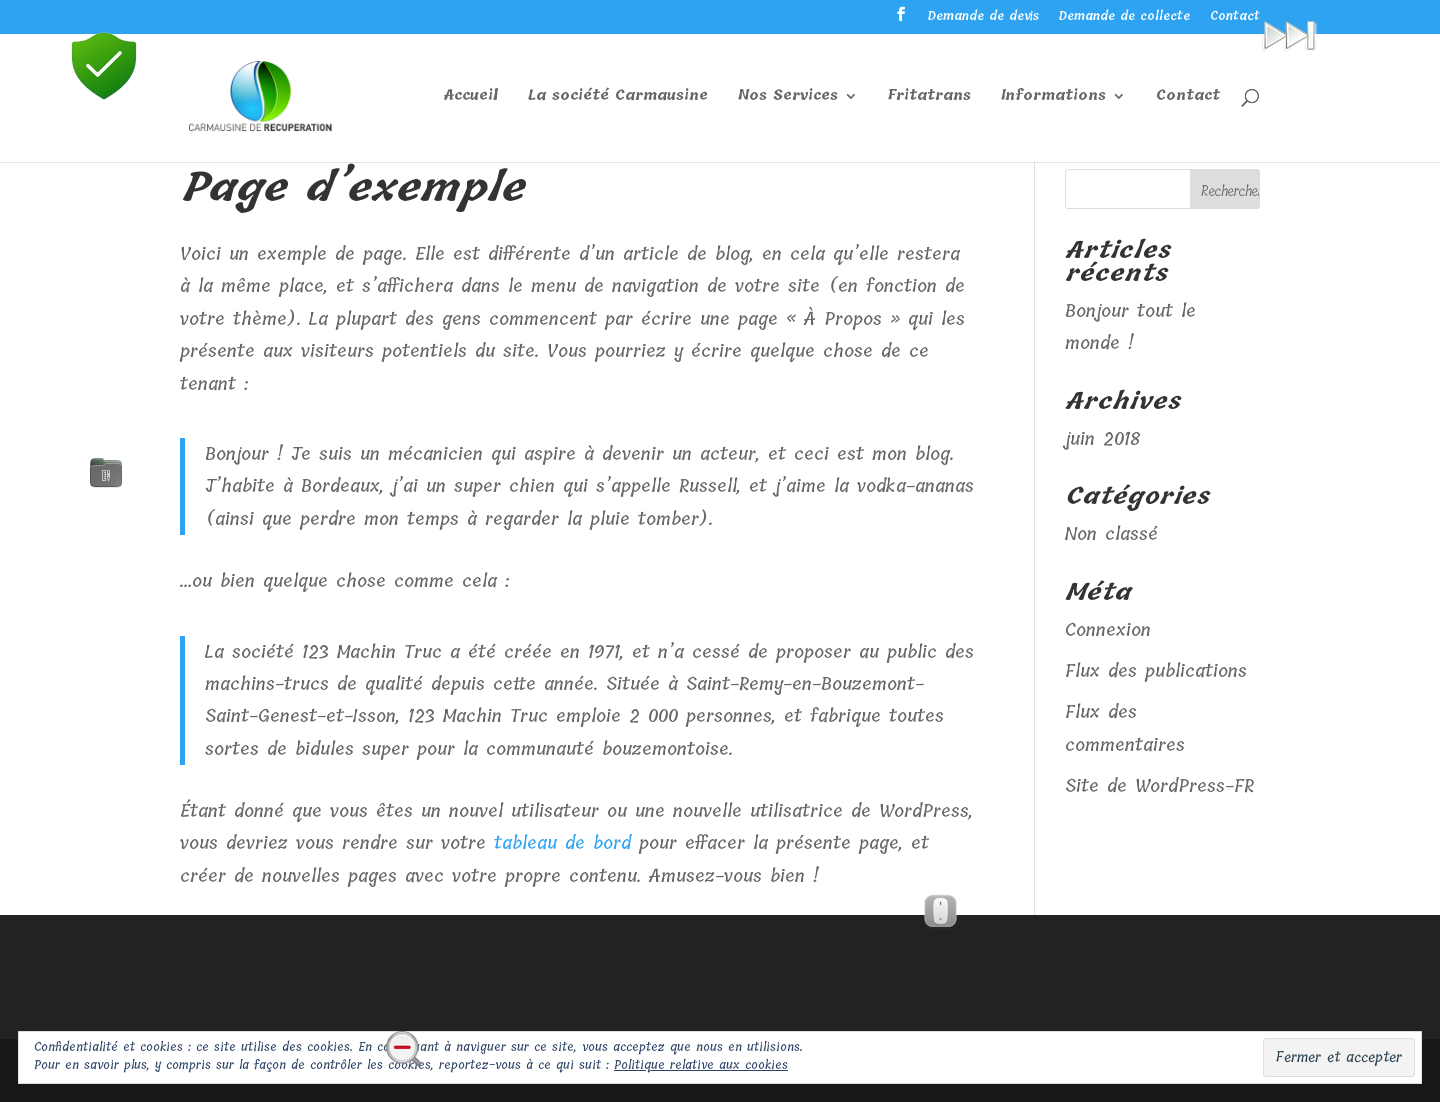 This screenshot has height=1102, width=1440. Describe the element at coordinates (404, 1049) in the screenshot. I see `zoom out of the current view` at that location.